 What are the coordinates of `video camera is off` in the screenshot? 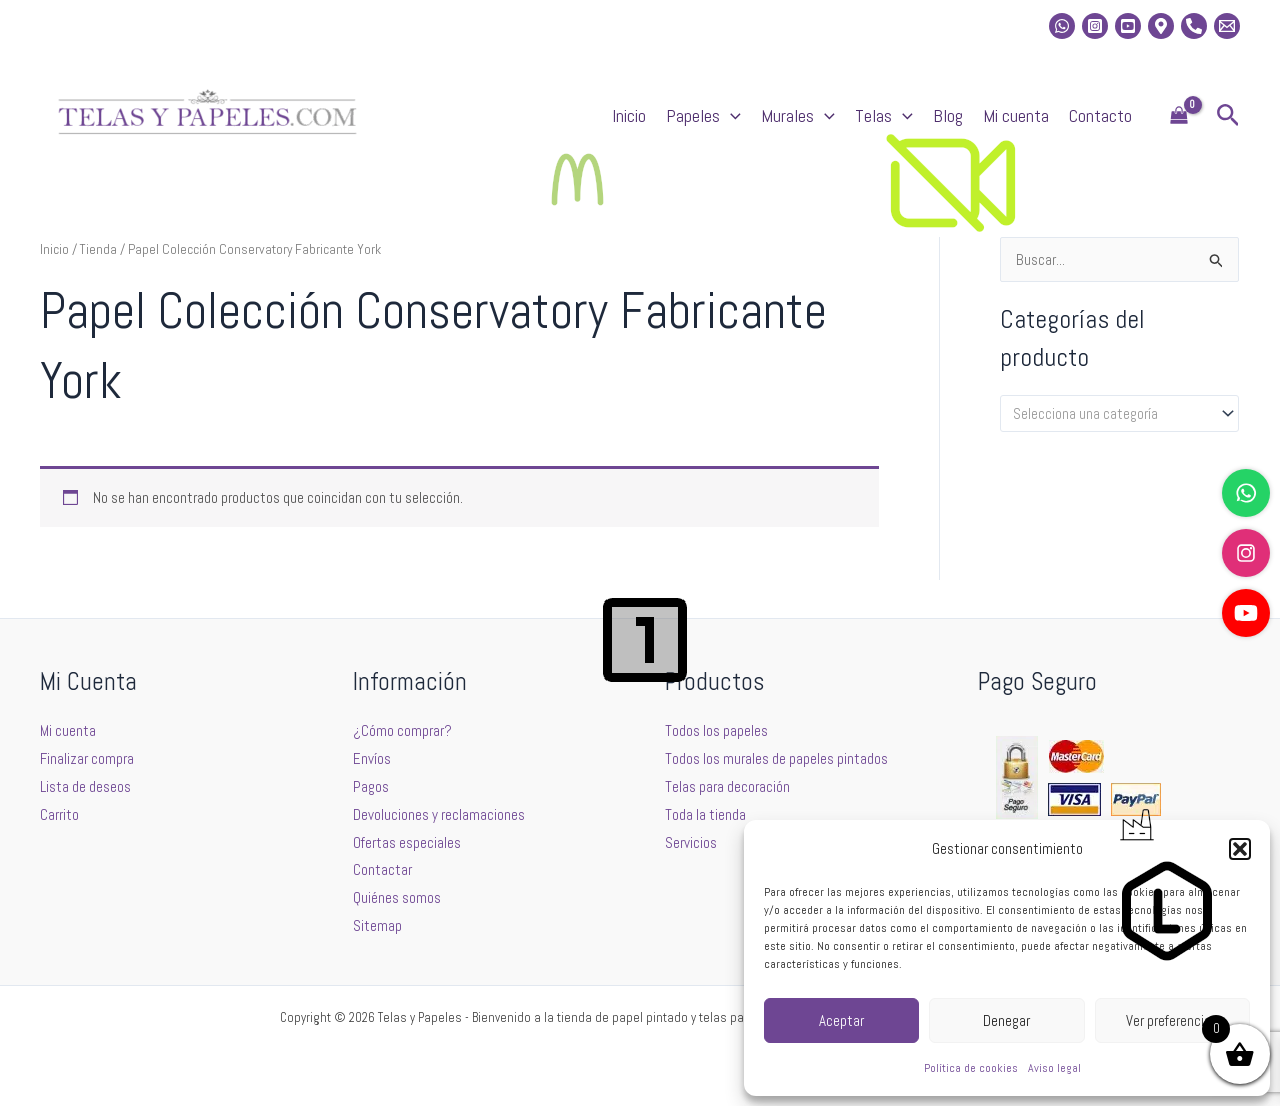 It's located at (953, 183).